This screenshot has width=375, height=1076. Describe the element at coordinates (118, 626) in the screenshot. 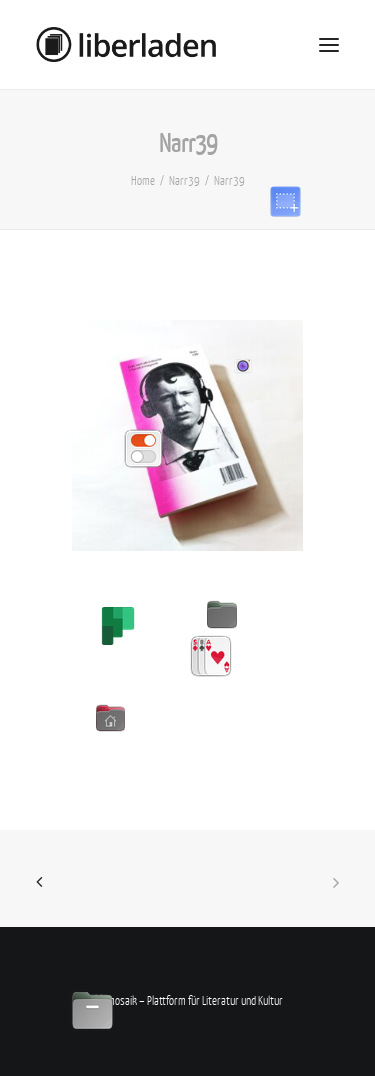

I see `open microsoft planner app` at that location.